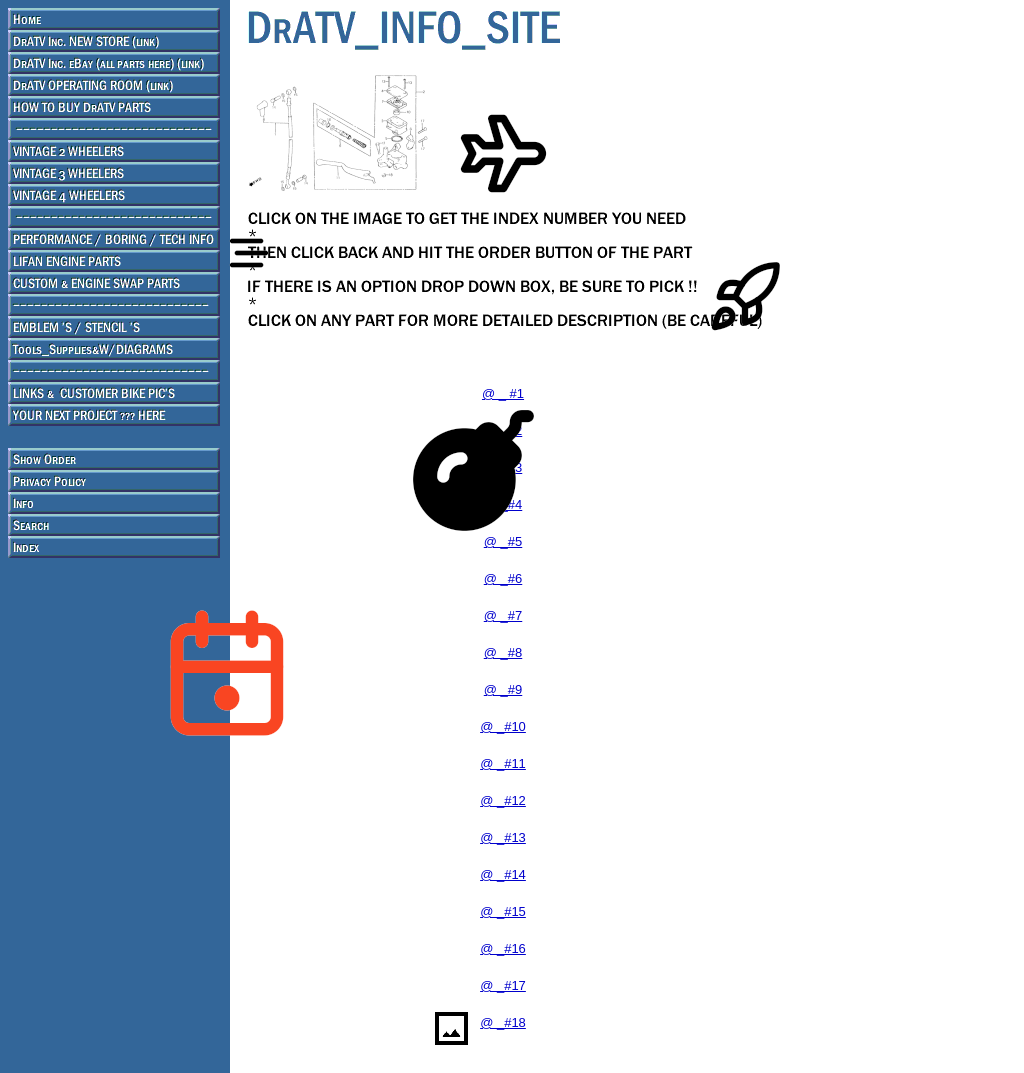 The image size is (1024, 1073). What do you see at coordinates (227, 673) in the screenshot?
I see `view upcoming deadlines or due dates` at bounding box center [227, 673].